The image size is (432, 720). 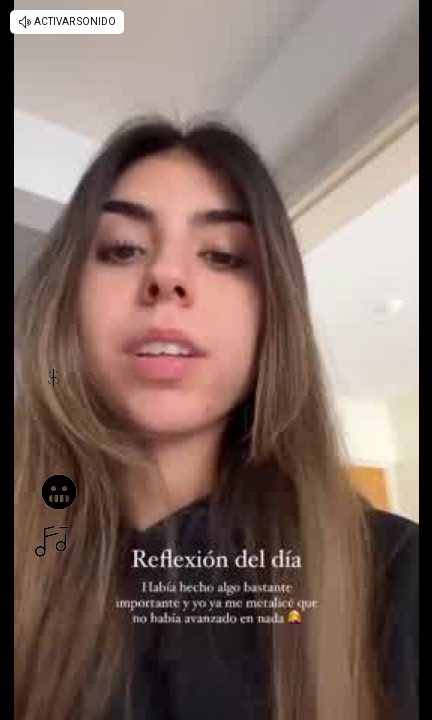 What do you see at coordinates (52, 540) in the screenshot?
I see `remove a song from playlist` at bounding box center [52, 540].